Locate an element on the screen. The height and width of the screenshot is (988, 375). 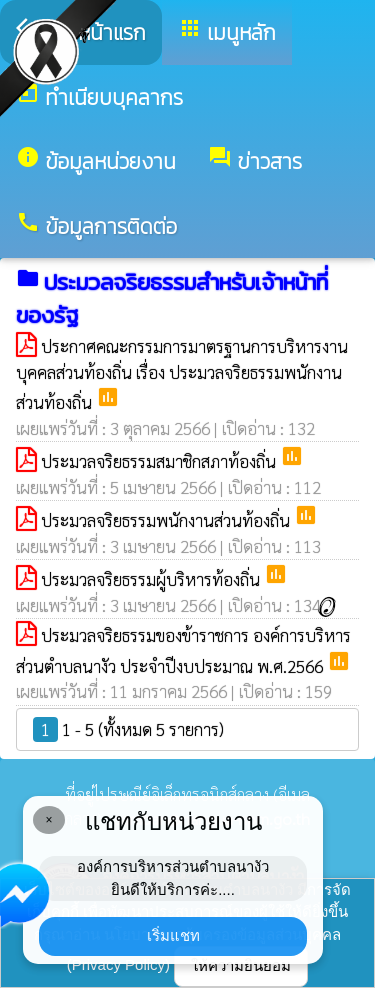
access a portal or gateway feature is located at coordinates (327, 607).